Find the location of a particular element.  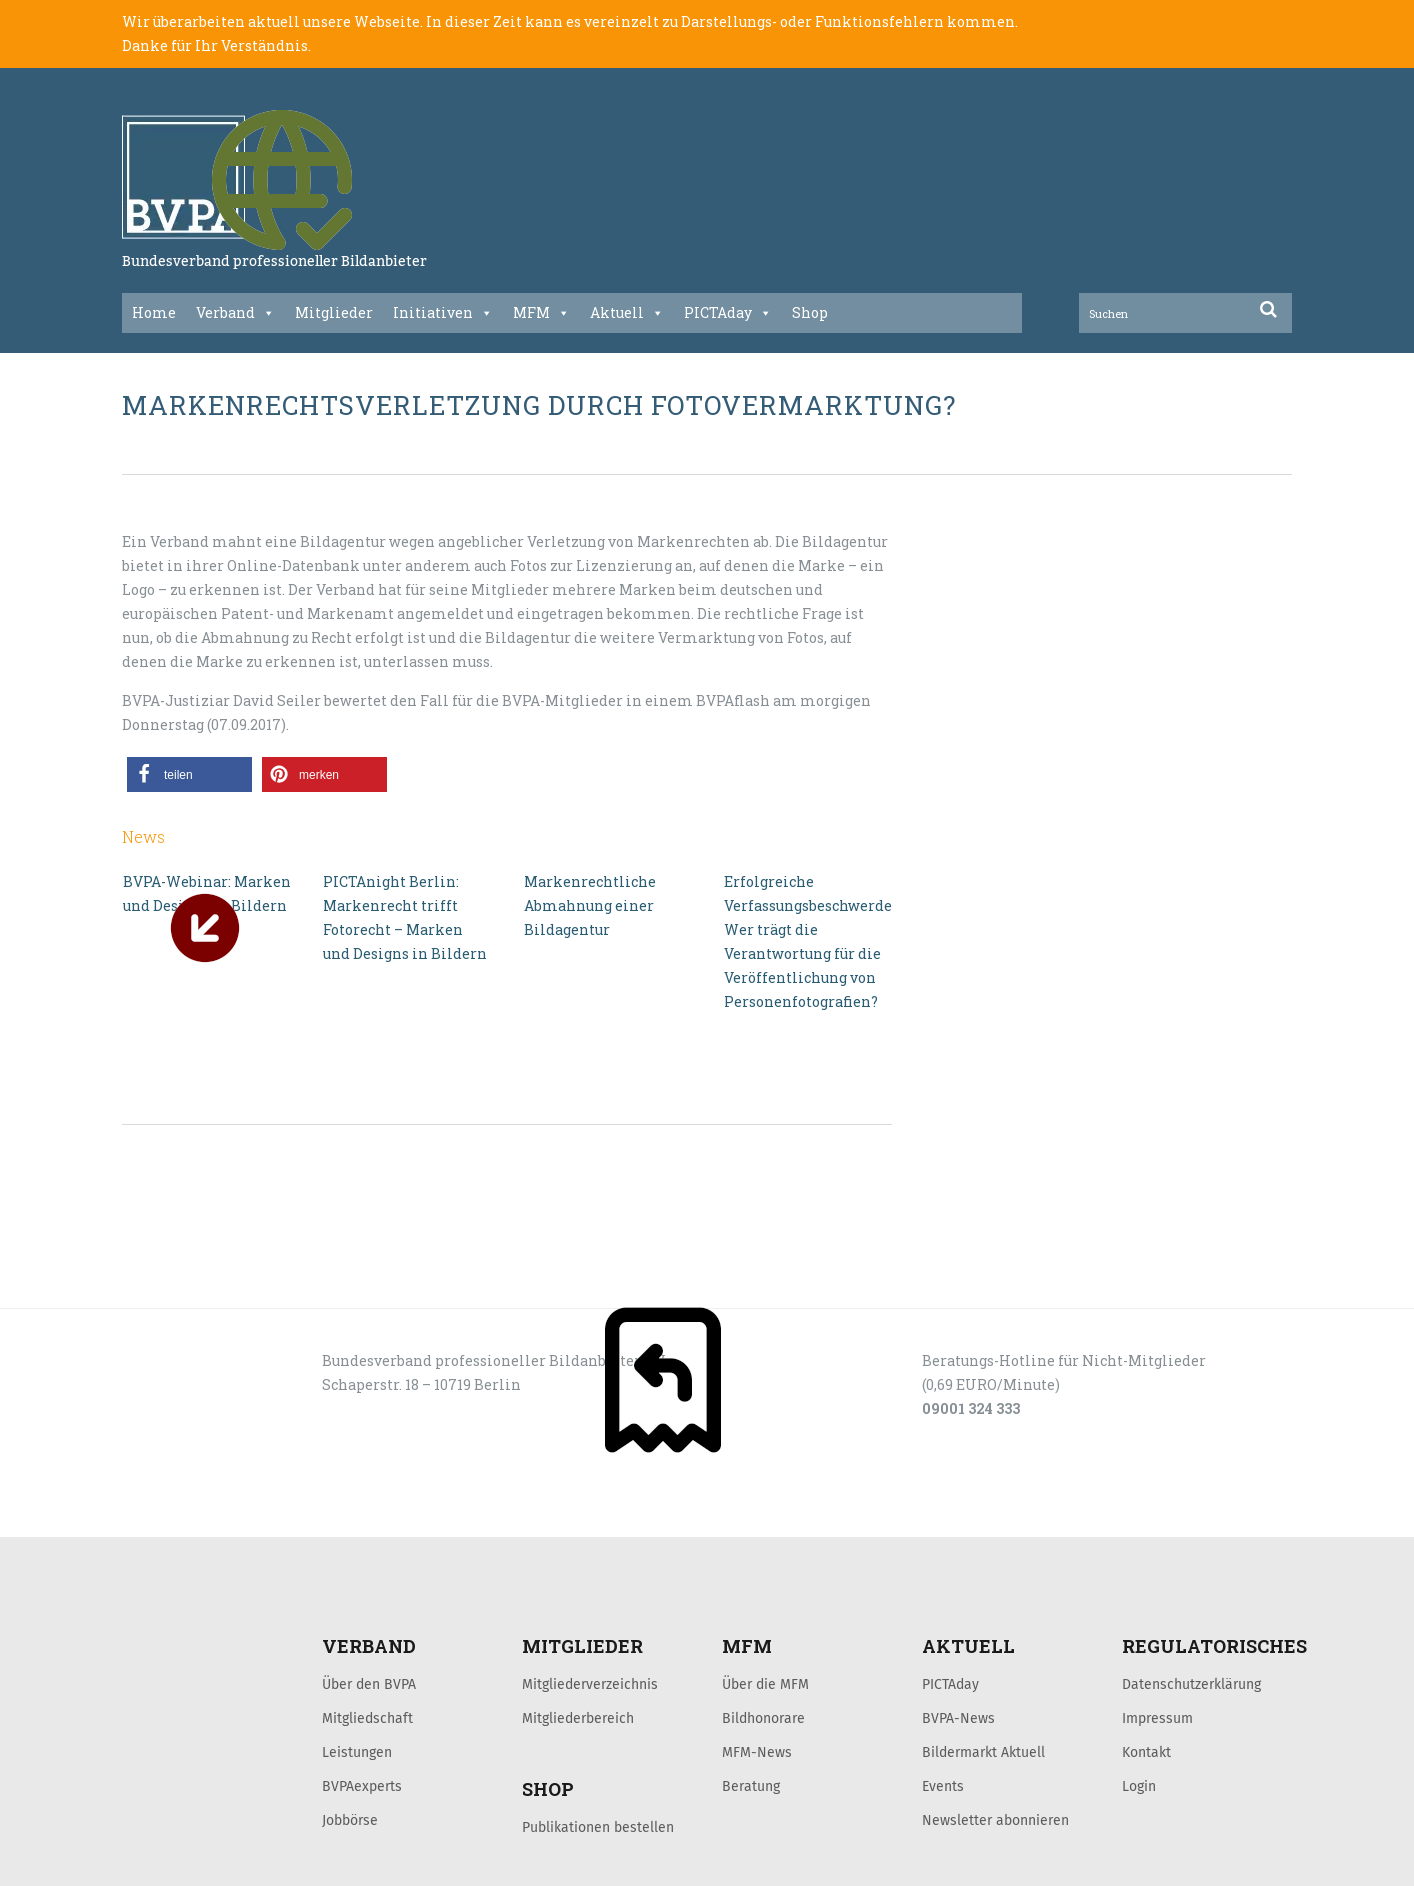

navigate to previous or lower-left section is located at coordinates (205, 928).